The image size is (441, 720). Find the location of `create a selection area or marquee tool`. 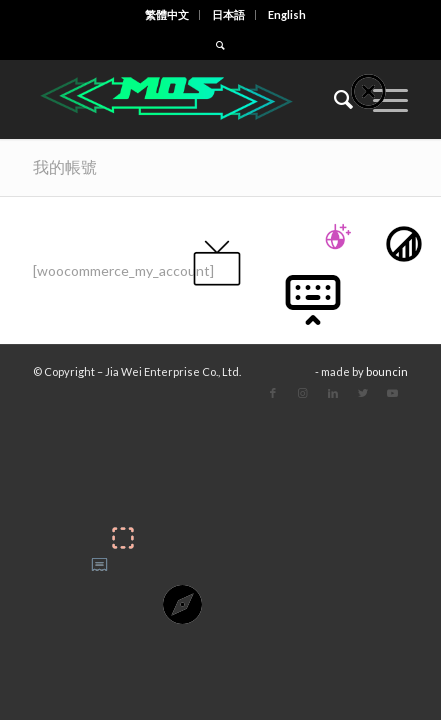

create a selection area or marquee tool is located at coordinates (123, 538).